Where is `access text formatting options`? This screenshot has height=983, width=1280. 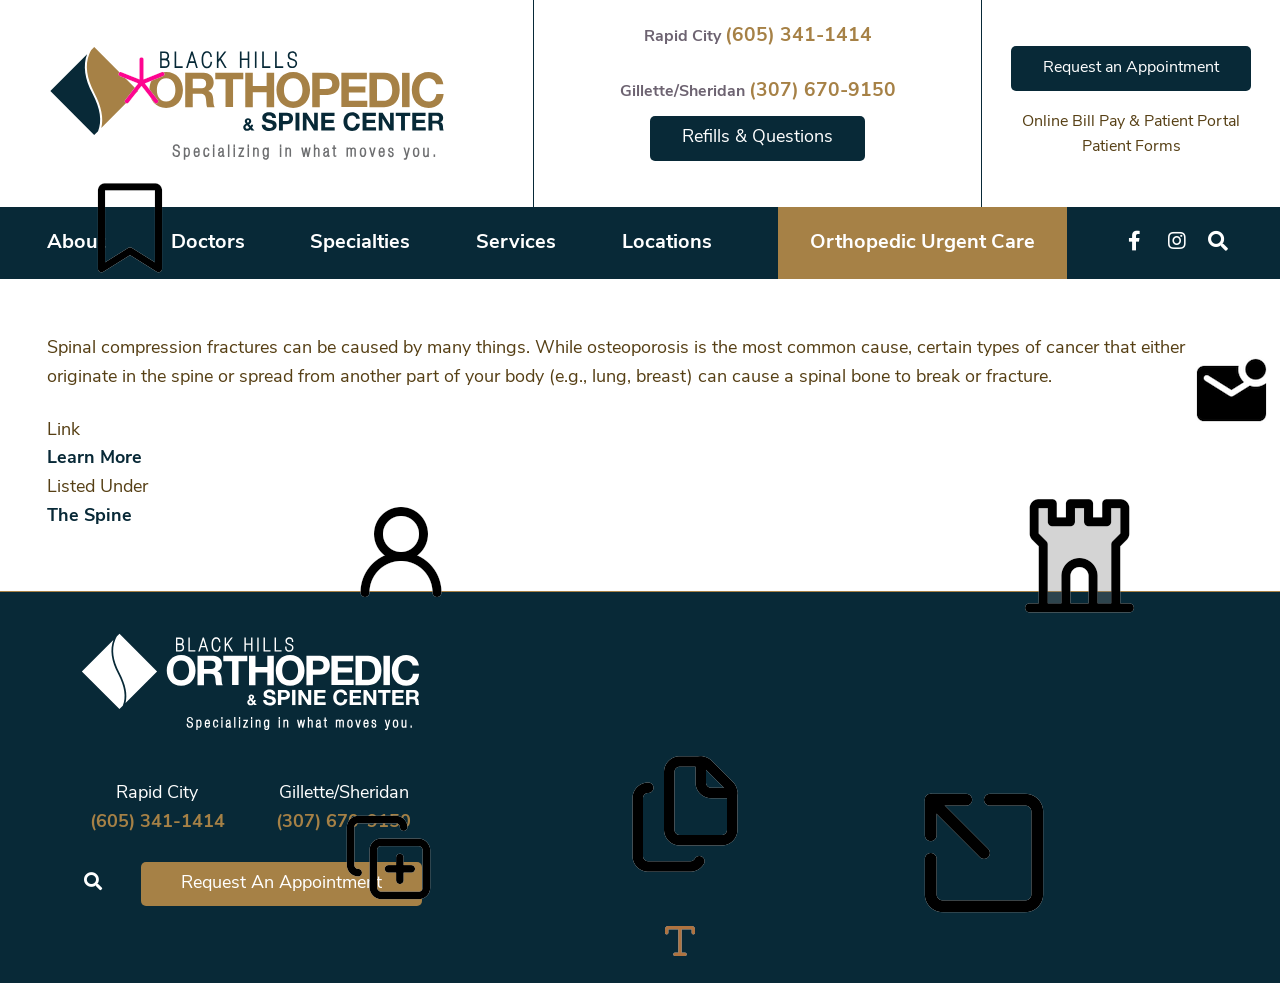
access text formatting options is located at coordinates (680, 941).